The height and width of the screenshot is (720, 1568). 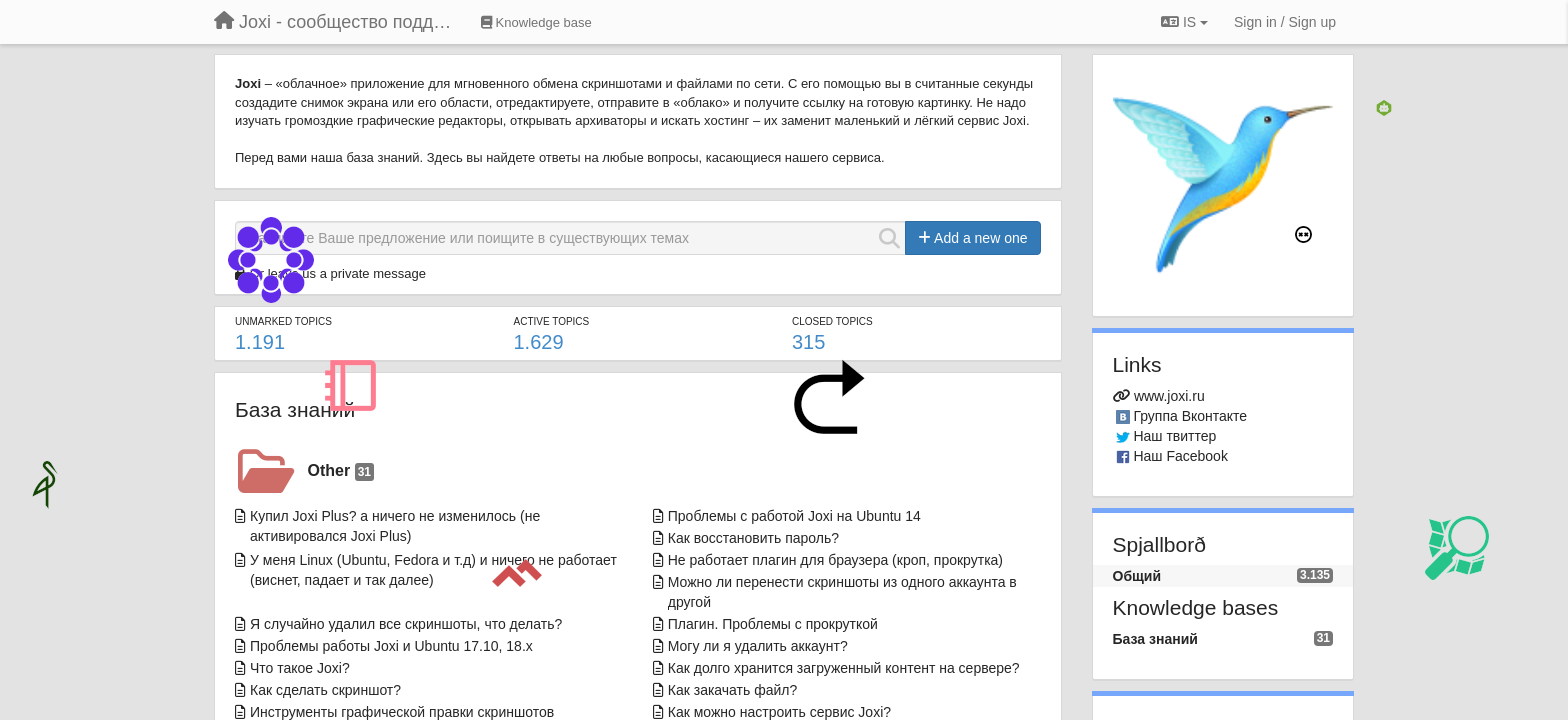 I want to click on Code Climate logo, so click(x=517, y=573).